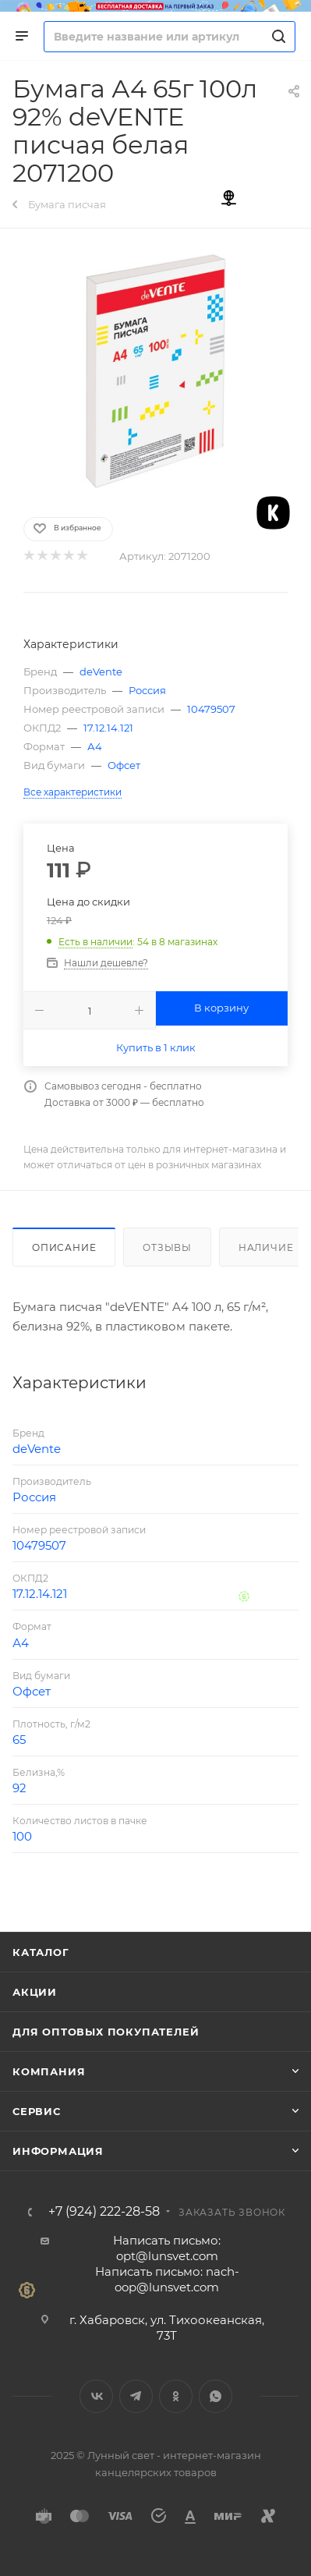  What do you see at coordinates (273, 512) in the screenshot?
I see `indicates items starting with the letter K` at bounding box center [273, 512].